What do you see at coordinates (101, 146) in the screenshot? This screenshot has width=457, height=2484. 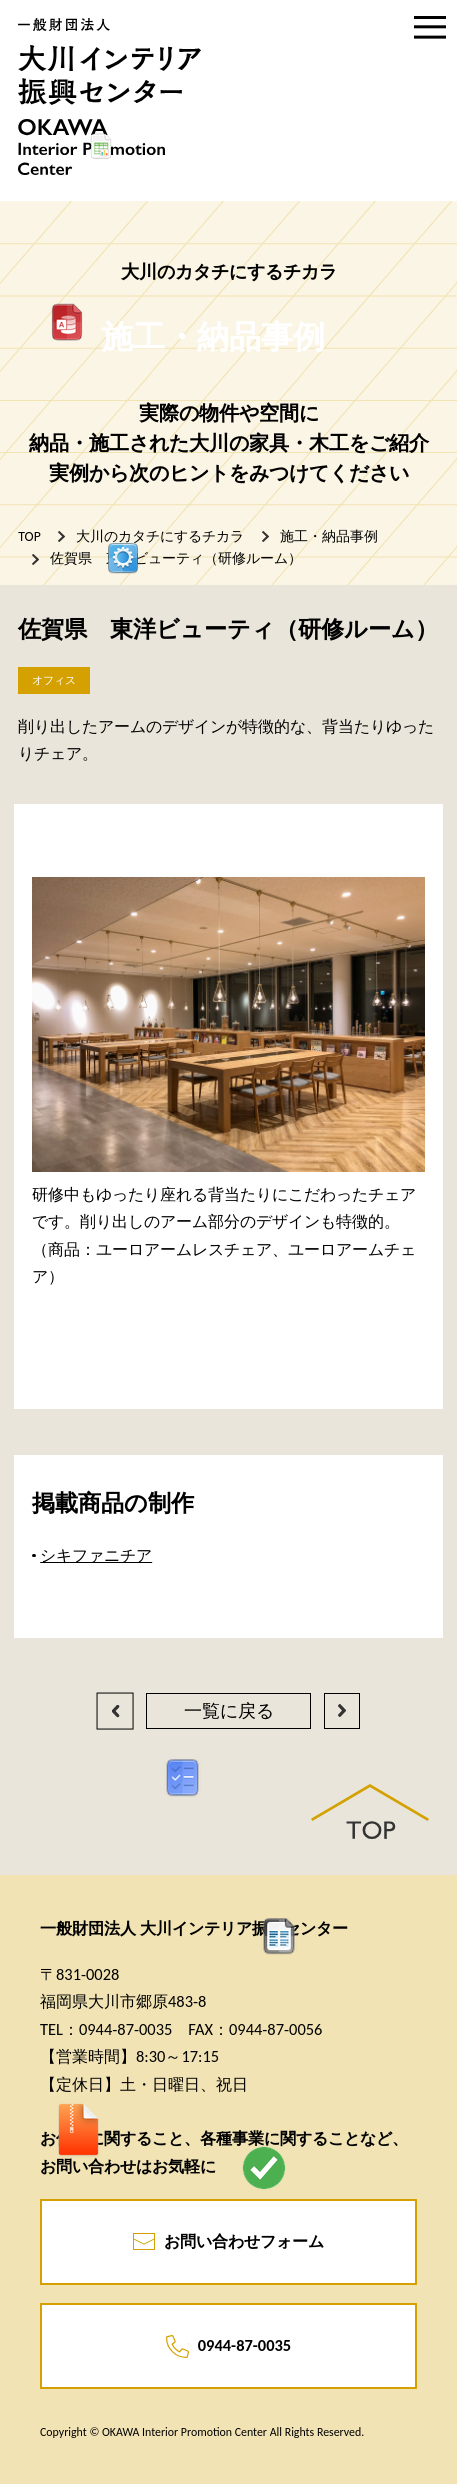 I see `spreadsheet file type indicator` at bounding box center [101, 146].